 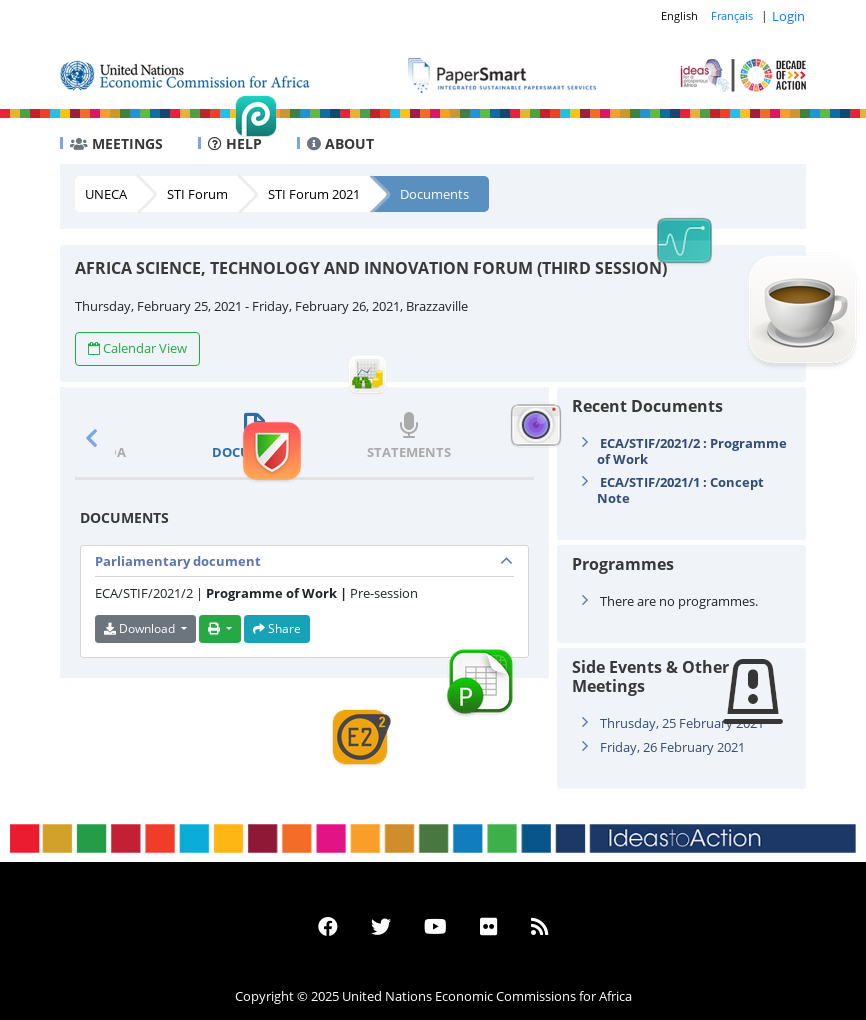 What do you see at coordinates (256, 116) in the screenshot?
I see `open photopea image editing app` at bounding box center [256, 116].